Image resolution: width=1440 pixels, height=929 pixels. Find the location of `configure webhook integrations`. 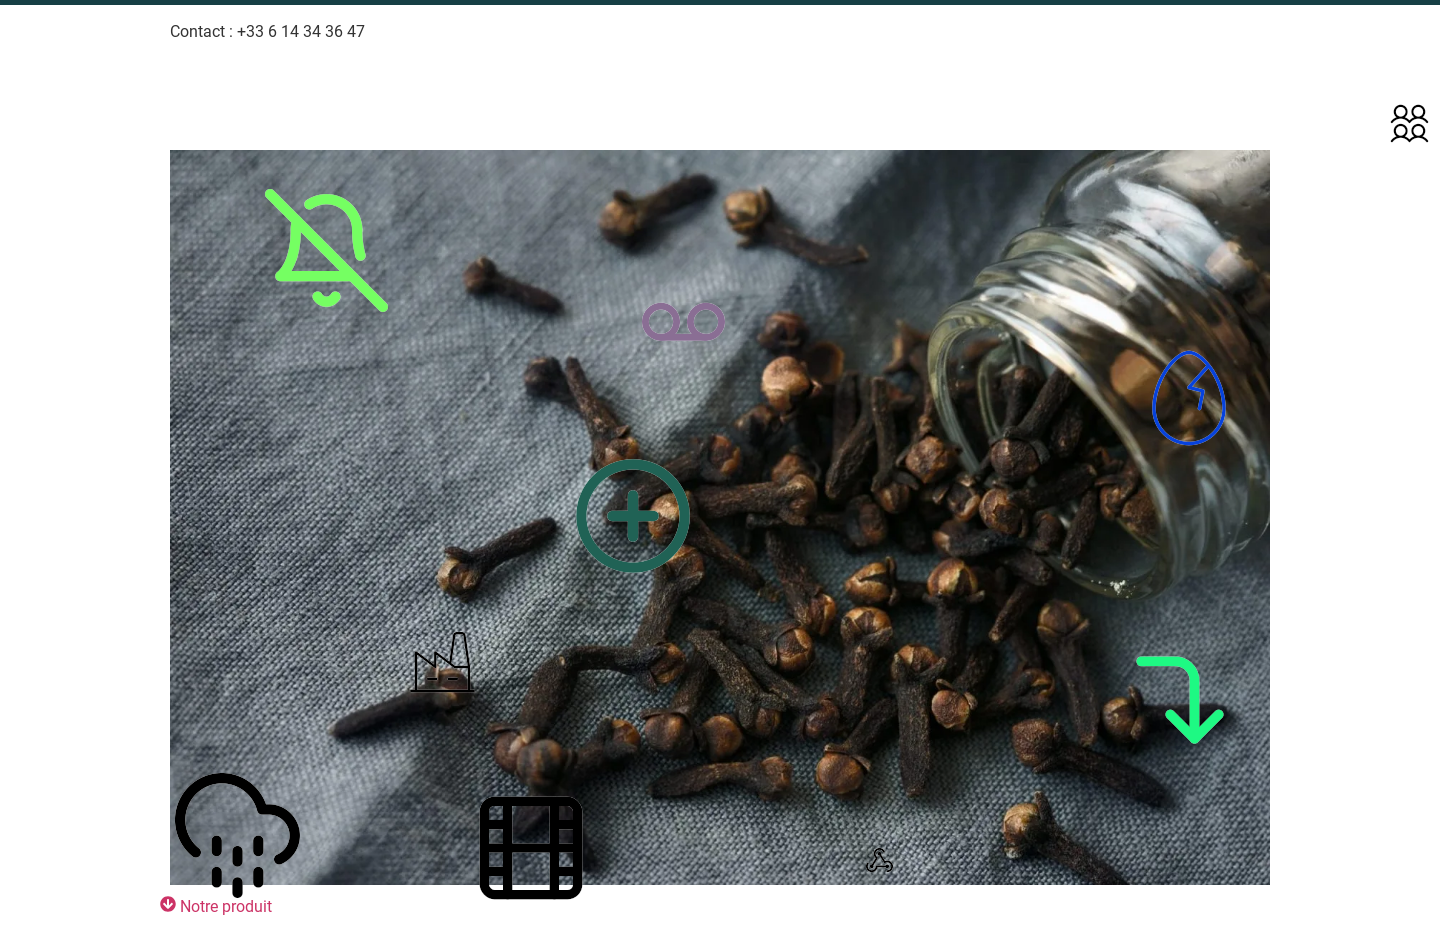

configure webhook integrations is located at coordinates (879, 861).